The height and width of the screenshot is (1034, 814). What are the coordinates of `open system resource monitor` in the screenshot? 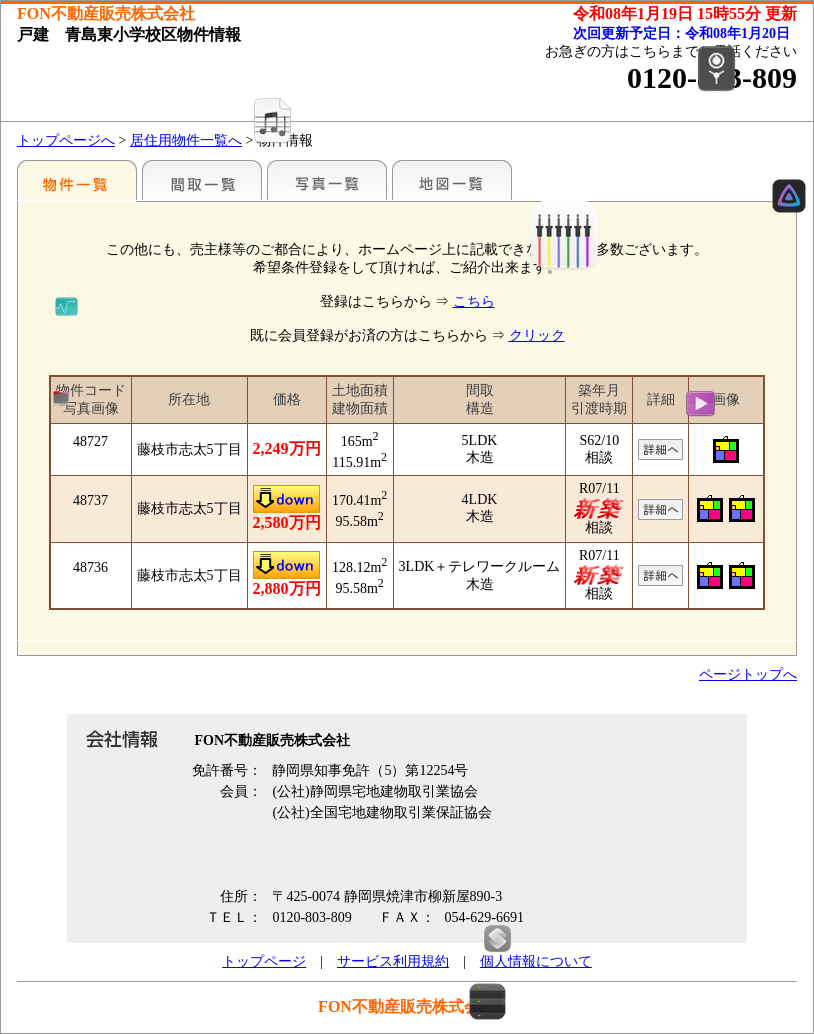 It's located at (66, 306).